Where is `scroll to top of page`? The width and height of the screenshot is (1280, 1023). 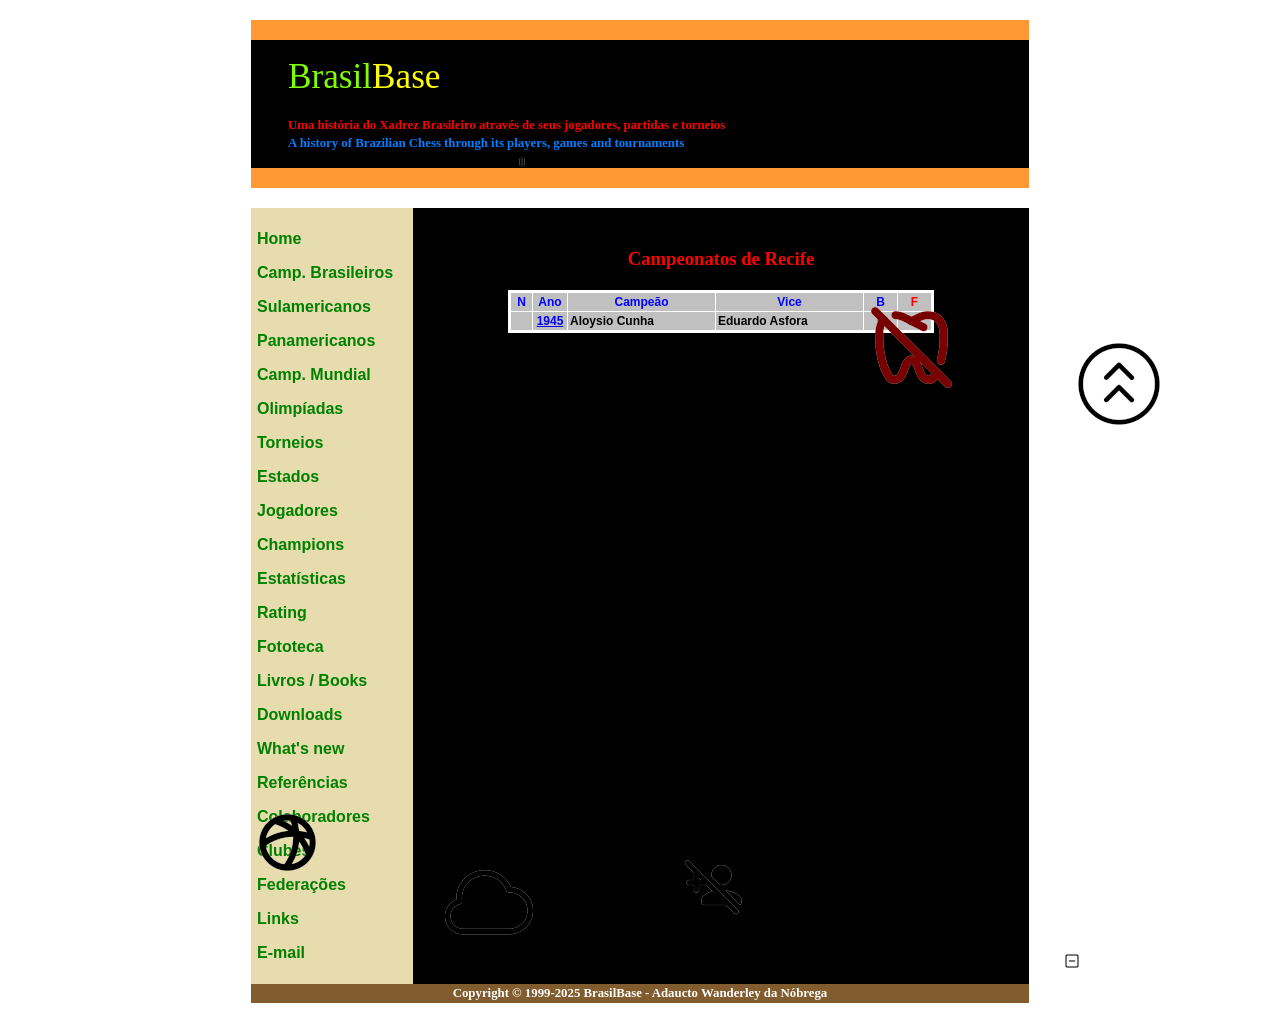
scroll to top of page is located at coordinates (1119, 384).